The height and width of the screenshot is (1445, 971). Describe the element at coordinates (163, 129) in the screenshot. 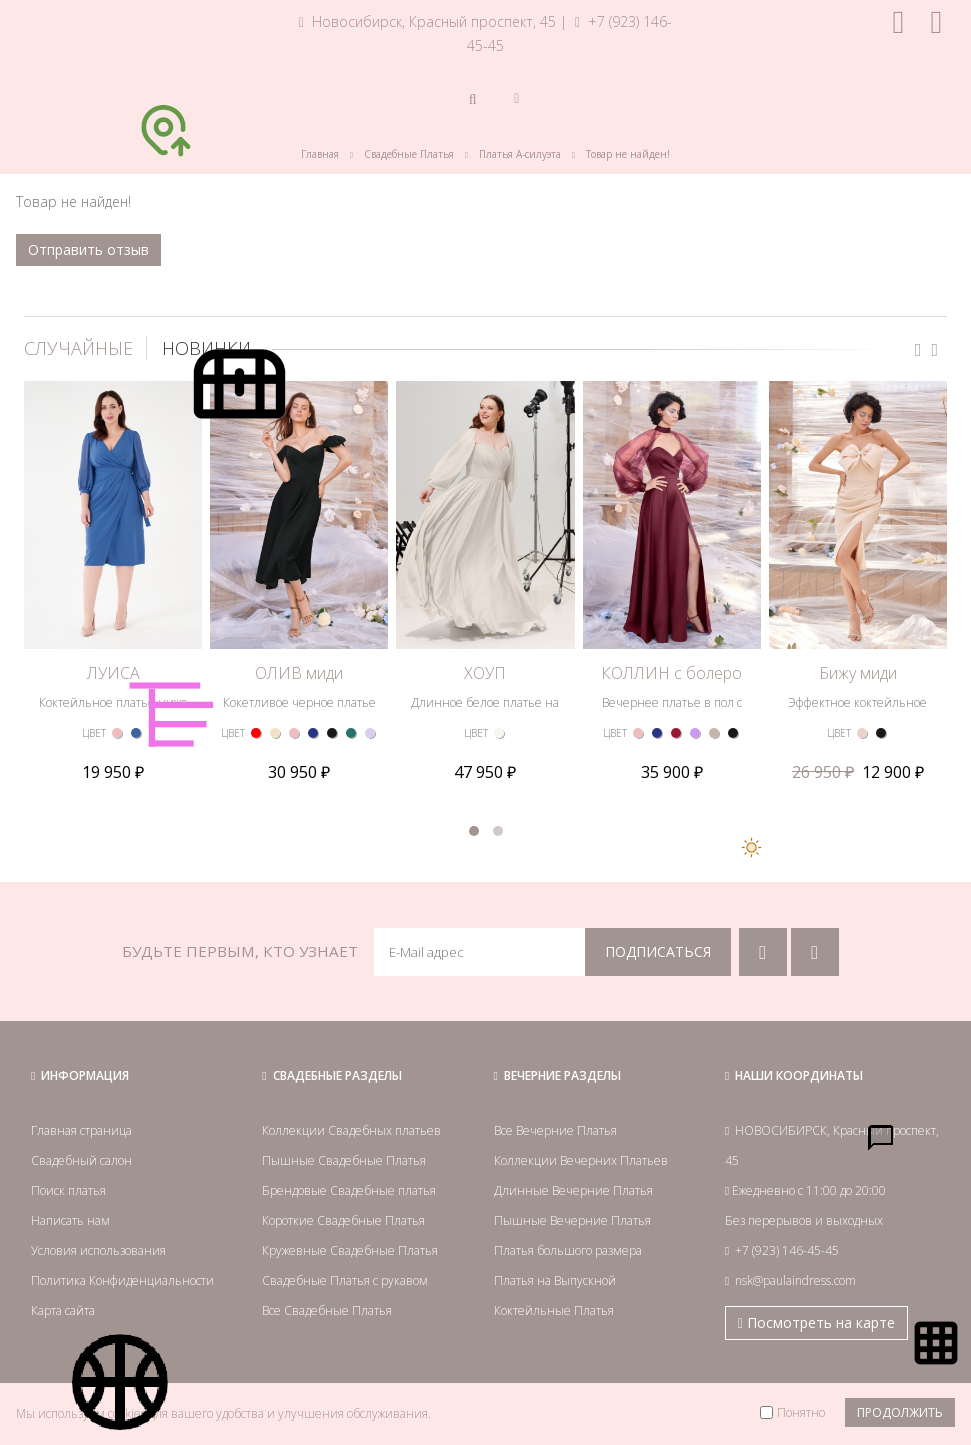

I see `move a location pin upward on the map` at that location.